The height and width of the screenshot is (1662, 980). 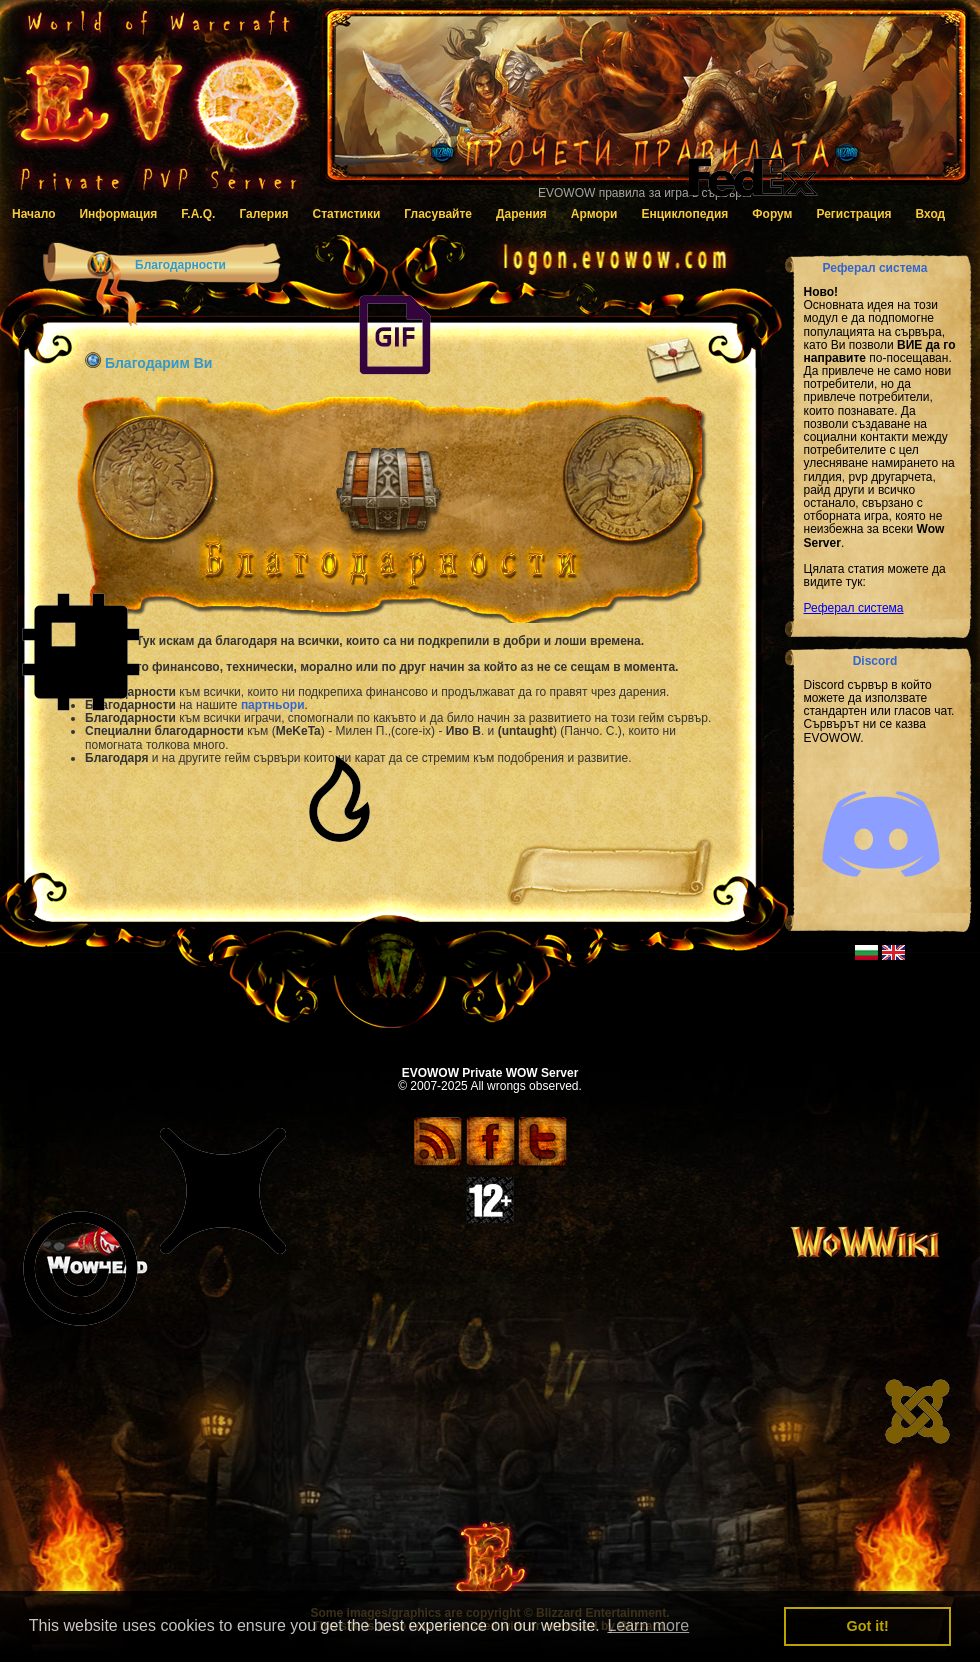 What do you see at coordinates (80, 1268) in the screenshot?
I see `view your profile` at bounding box center [80, 1268].